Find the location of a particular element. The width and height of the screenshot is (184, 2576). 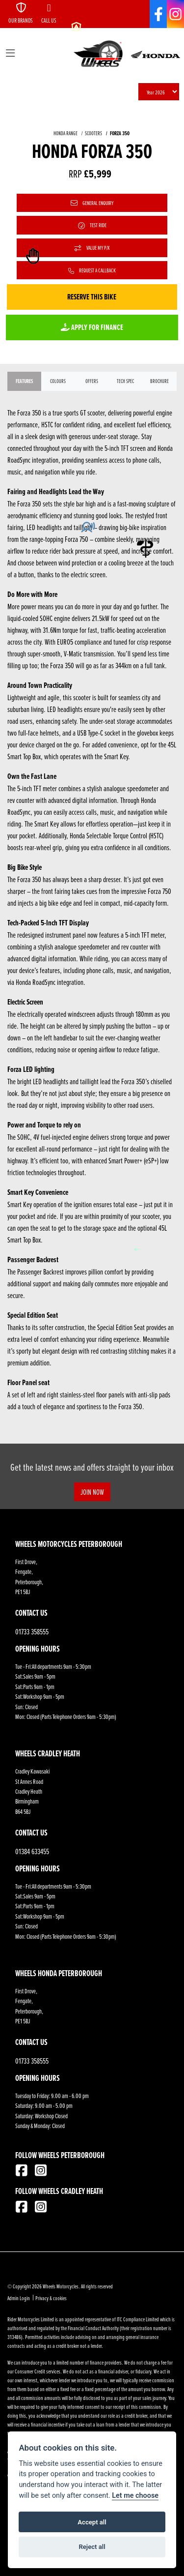

access medical or healthcare services is located at coordinates (146, 548).